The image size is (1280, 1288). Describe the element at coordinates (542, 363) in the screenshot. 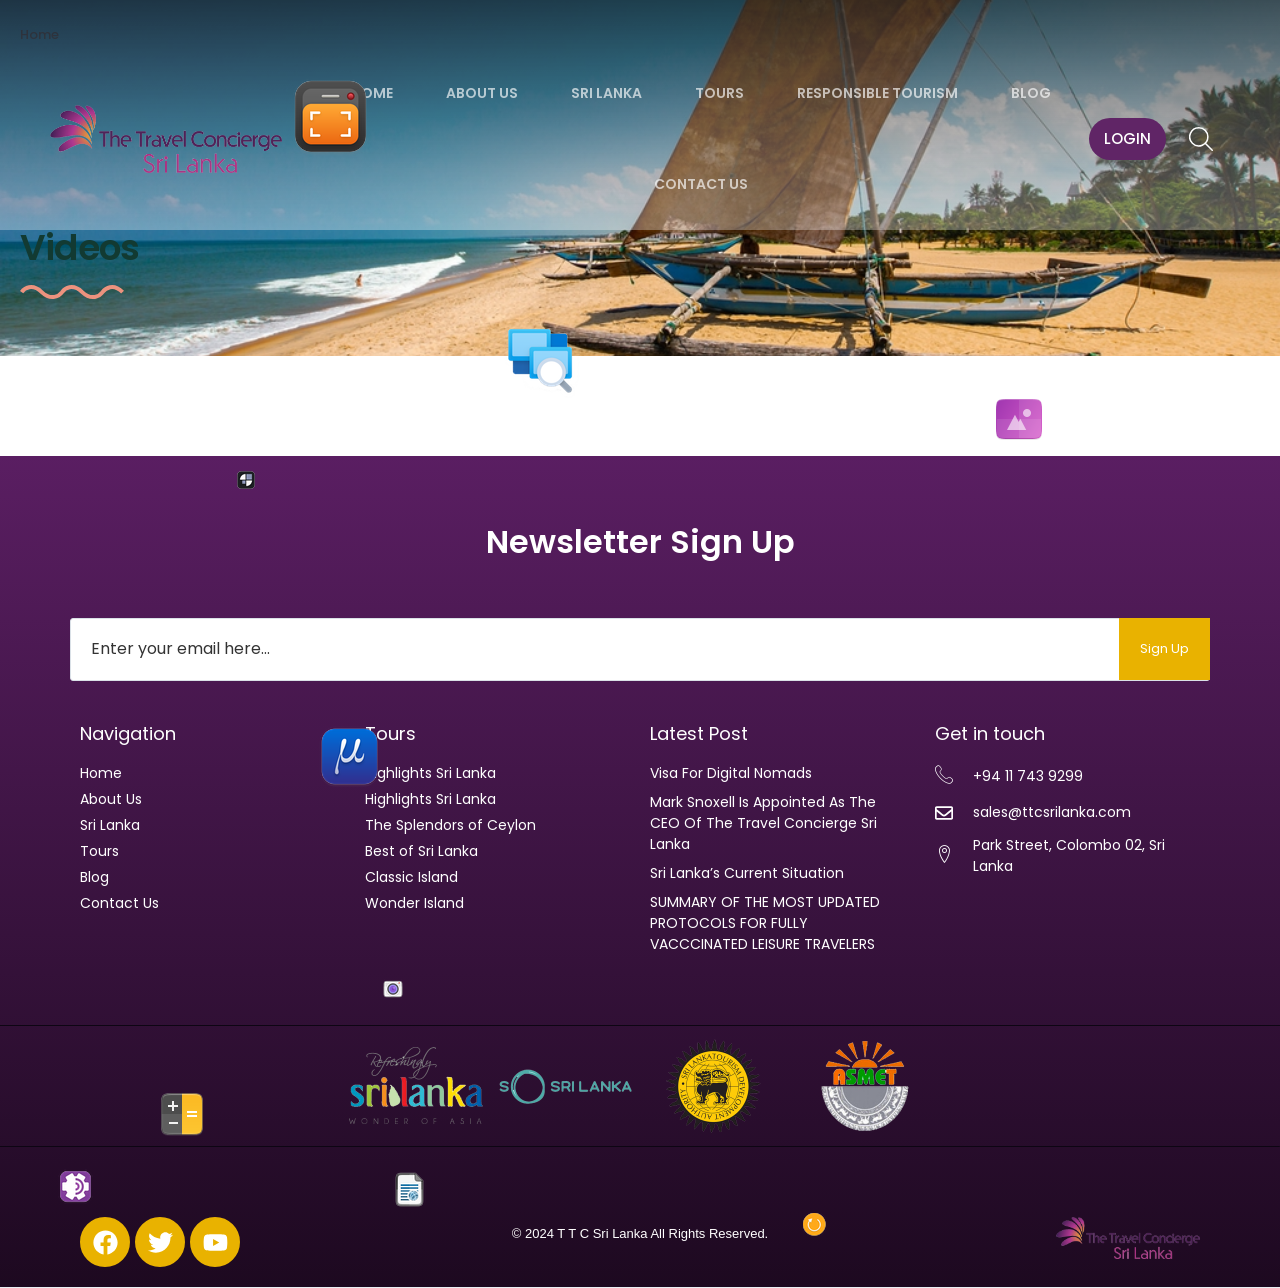

I see `open packet viewer application` at that location.